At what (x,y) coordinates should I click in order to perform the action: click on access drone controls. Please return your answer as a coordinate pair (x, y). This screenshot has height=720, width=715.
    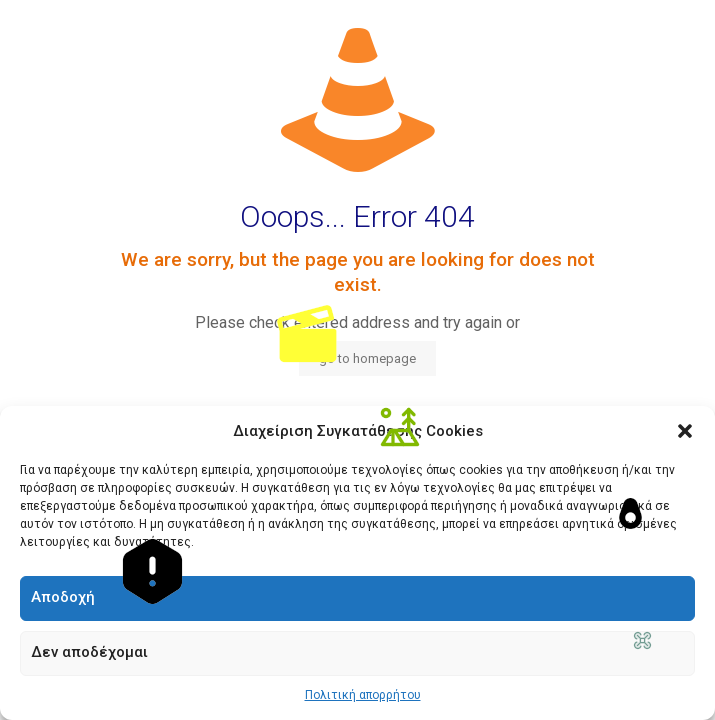
    Looking at the image, I should click on (642, 640).